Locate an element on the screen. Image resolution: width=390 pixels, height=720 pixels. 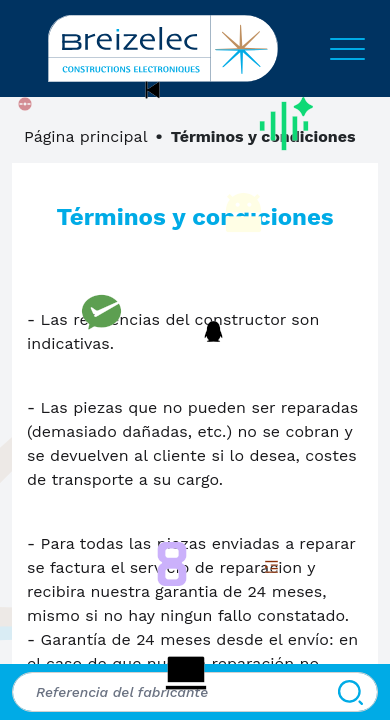
activate AI voice assistant is located at coordinates (284, 126).